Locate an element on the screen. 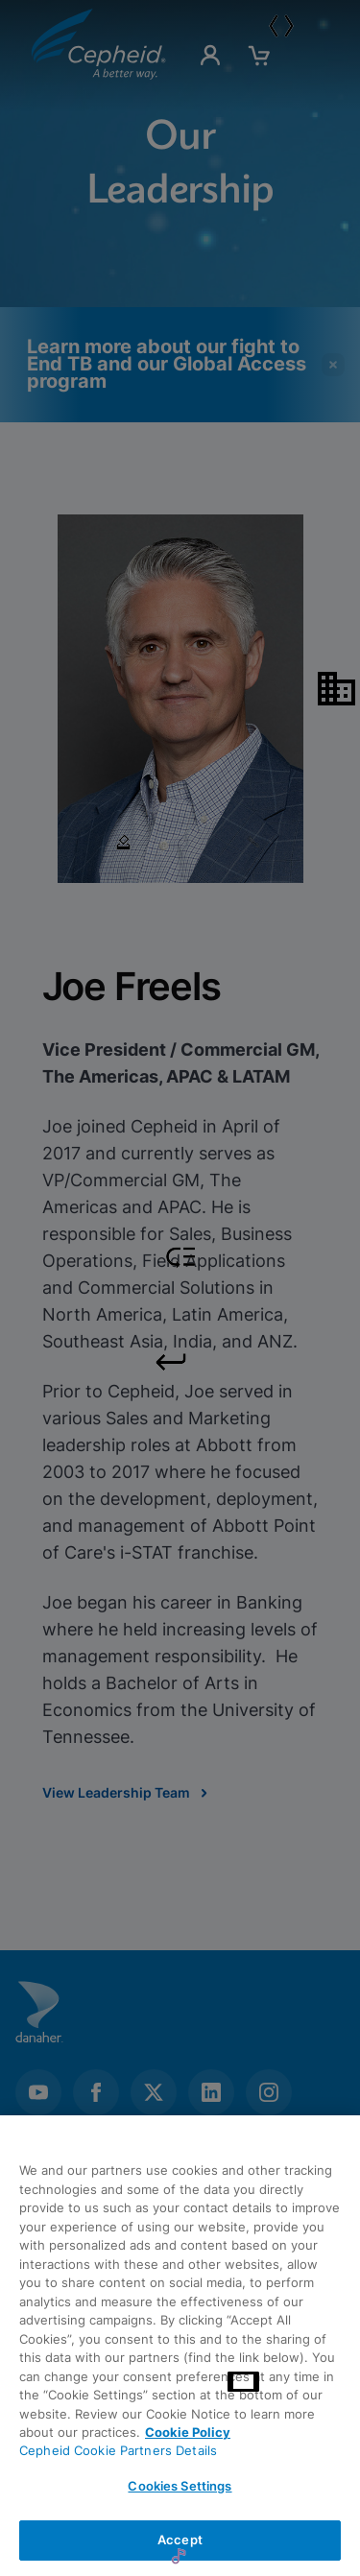 This screenshot has width=360, height=2576. switch device to landscape mode is located at coordinates (243, 2381).